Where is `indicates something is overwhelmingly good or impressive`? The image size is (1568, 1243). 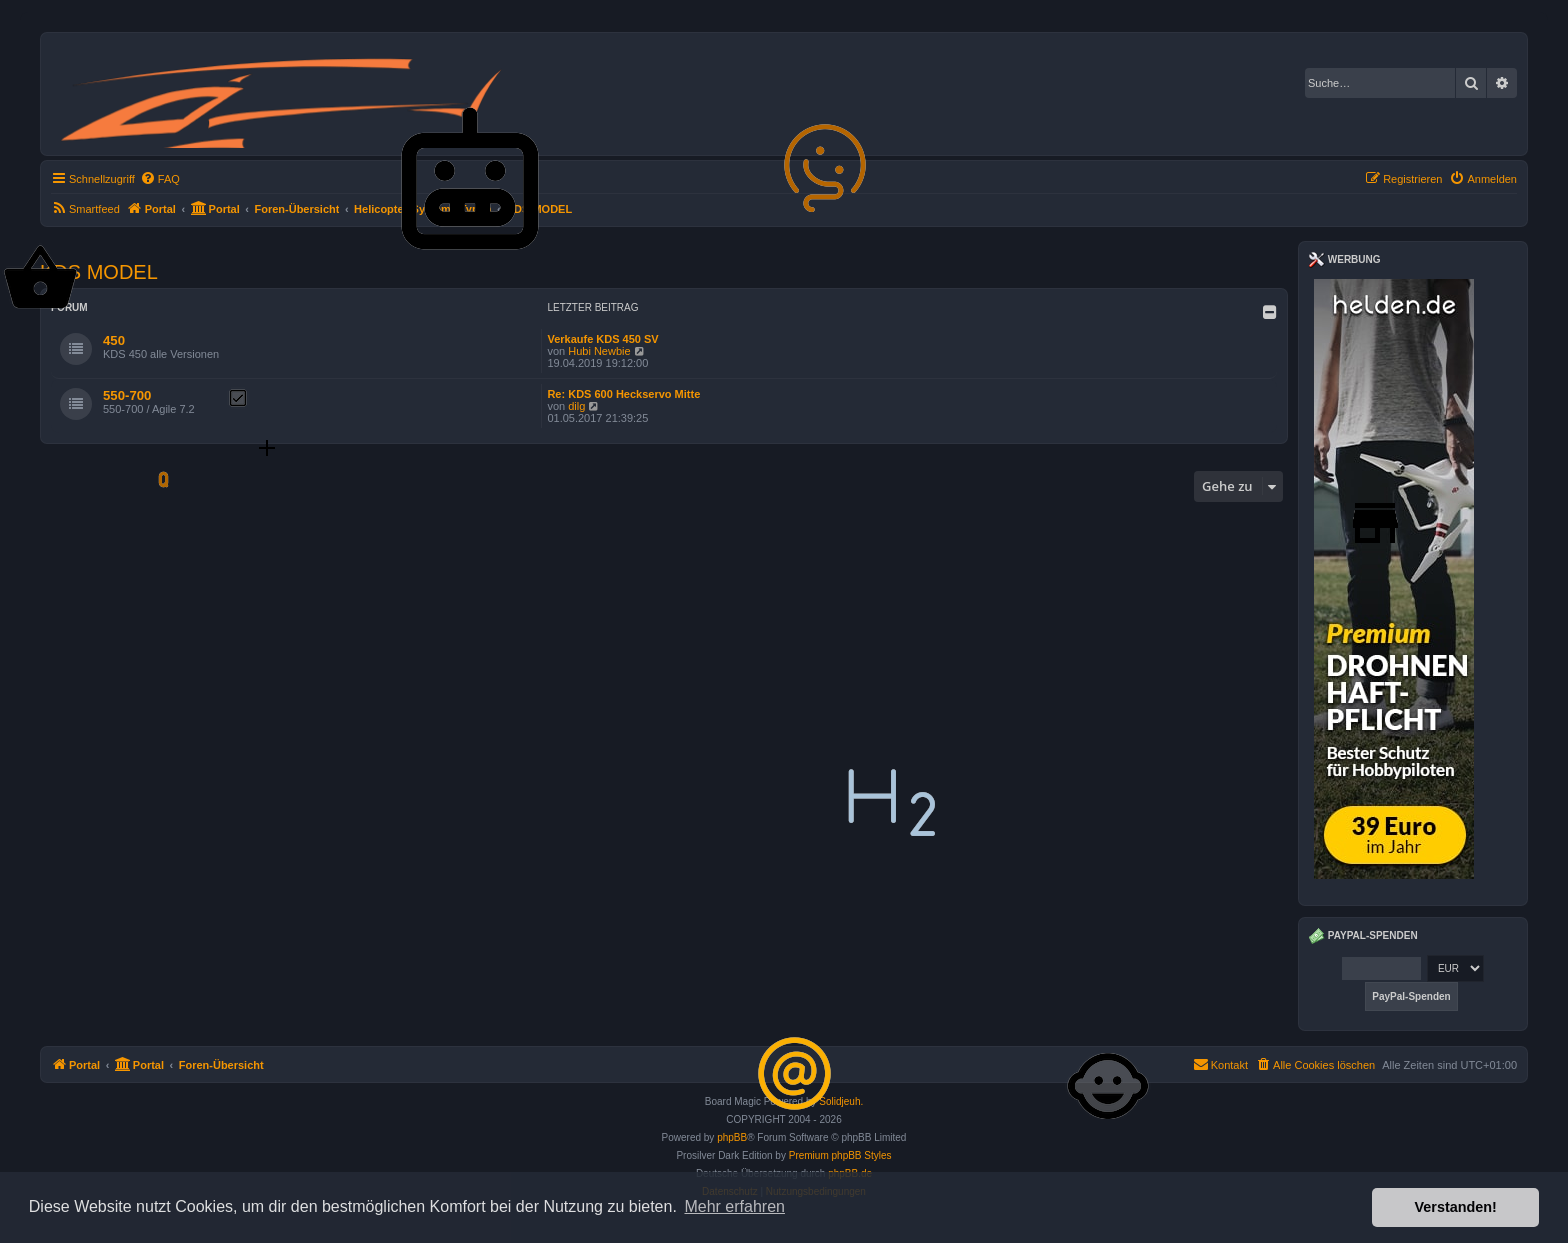 indicates something is overwhelmingly good or impressive is located at coordinates (825, 165).